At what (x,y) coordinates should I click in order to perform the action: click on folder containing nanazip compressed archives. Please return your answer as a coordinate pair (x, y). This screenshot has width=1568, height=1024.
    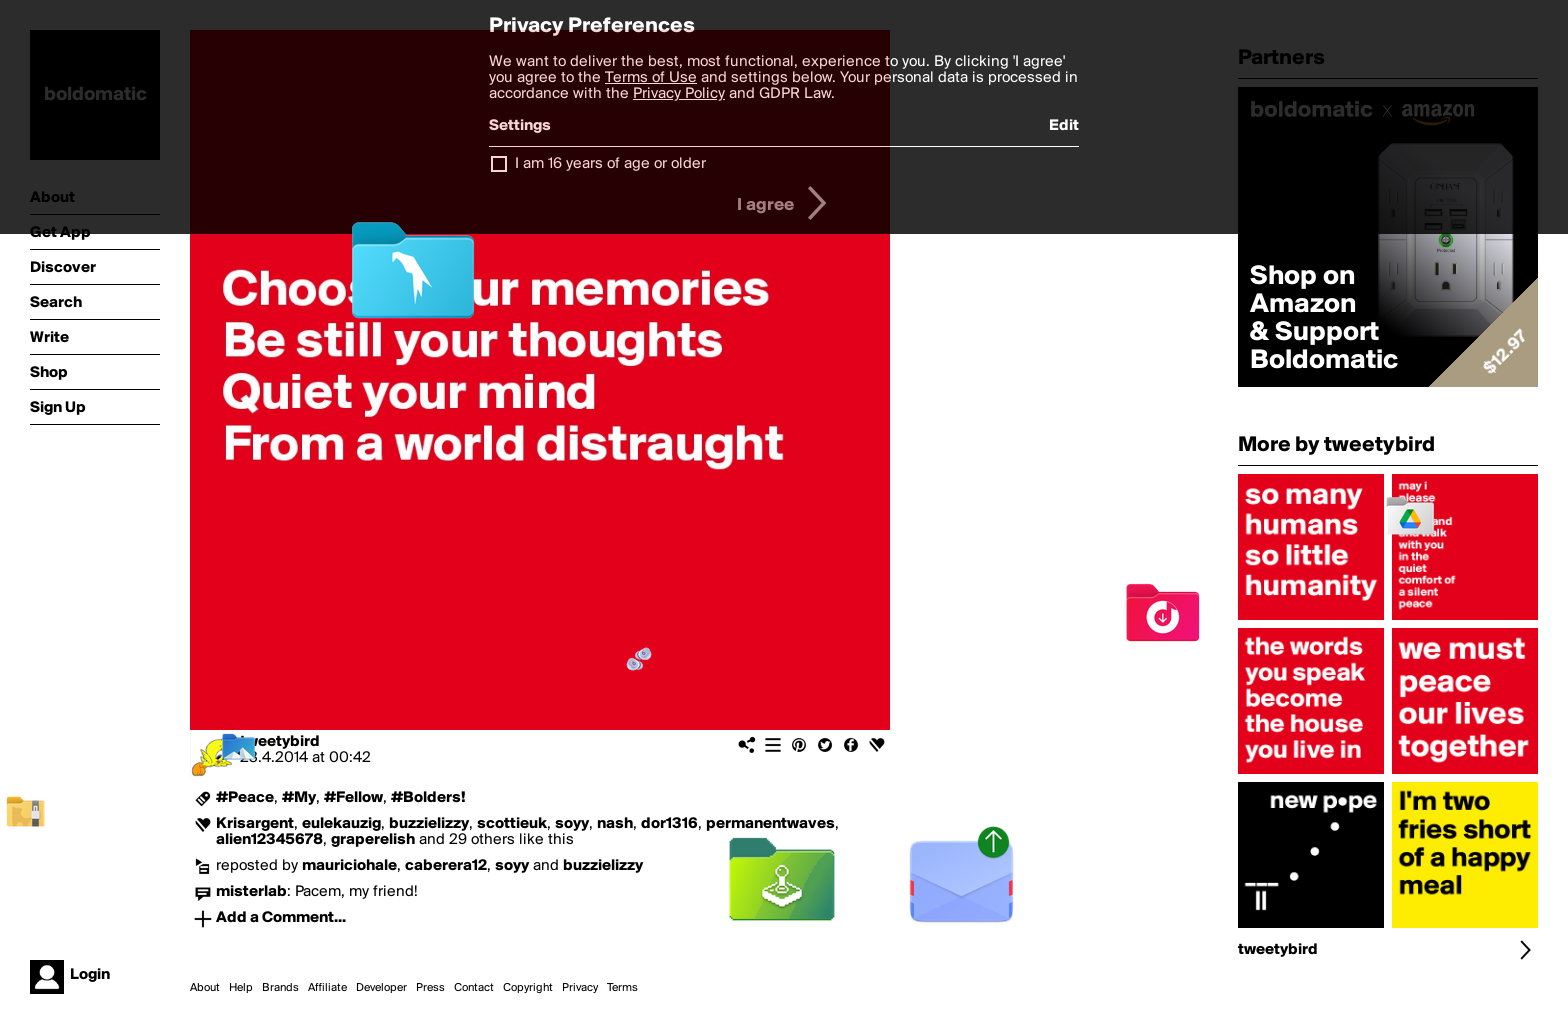
    Looking at the image, I should click on (25, 812).